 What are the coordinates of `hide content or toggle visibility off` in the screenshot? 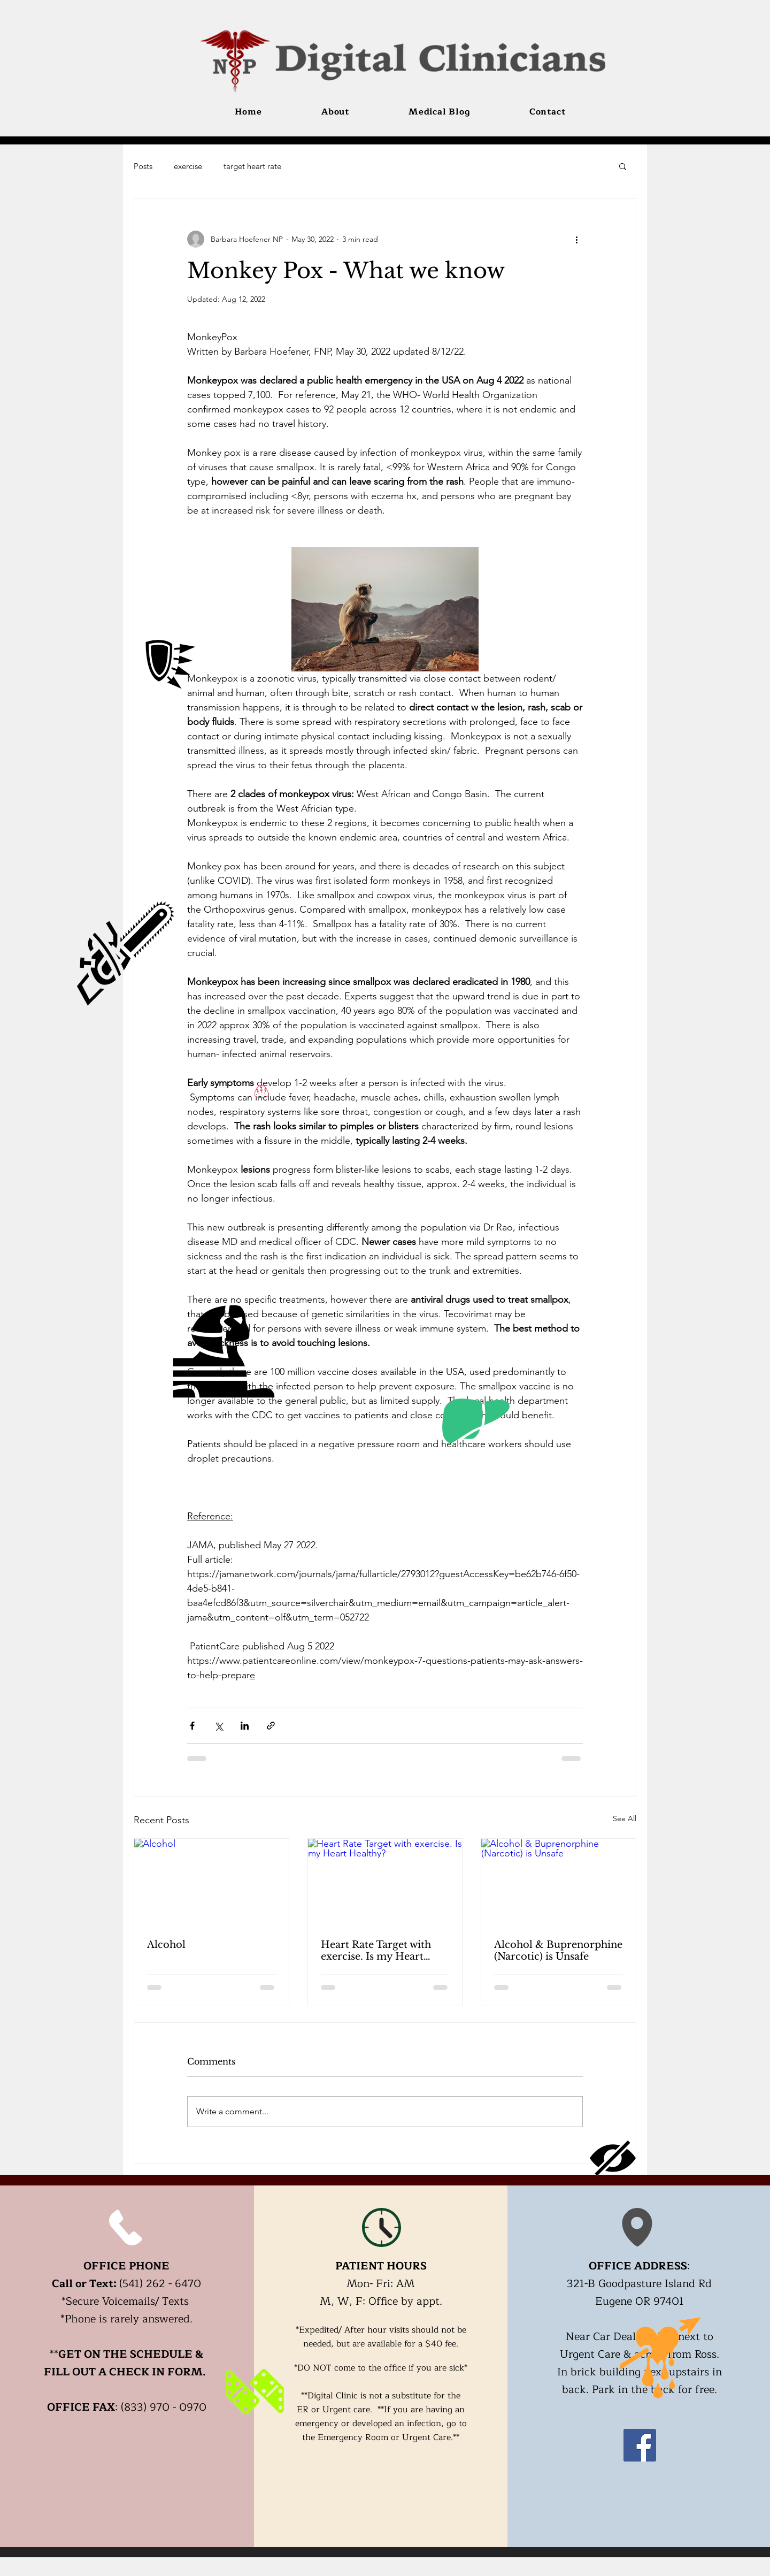 It's located at (613, 2158).